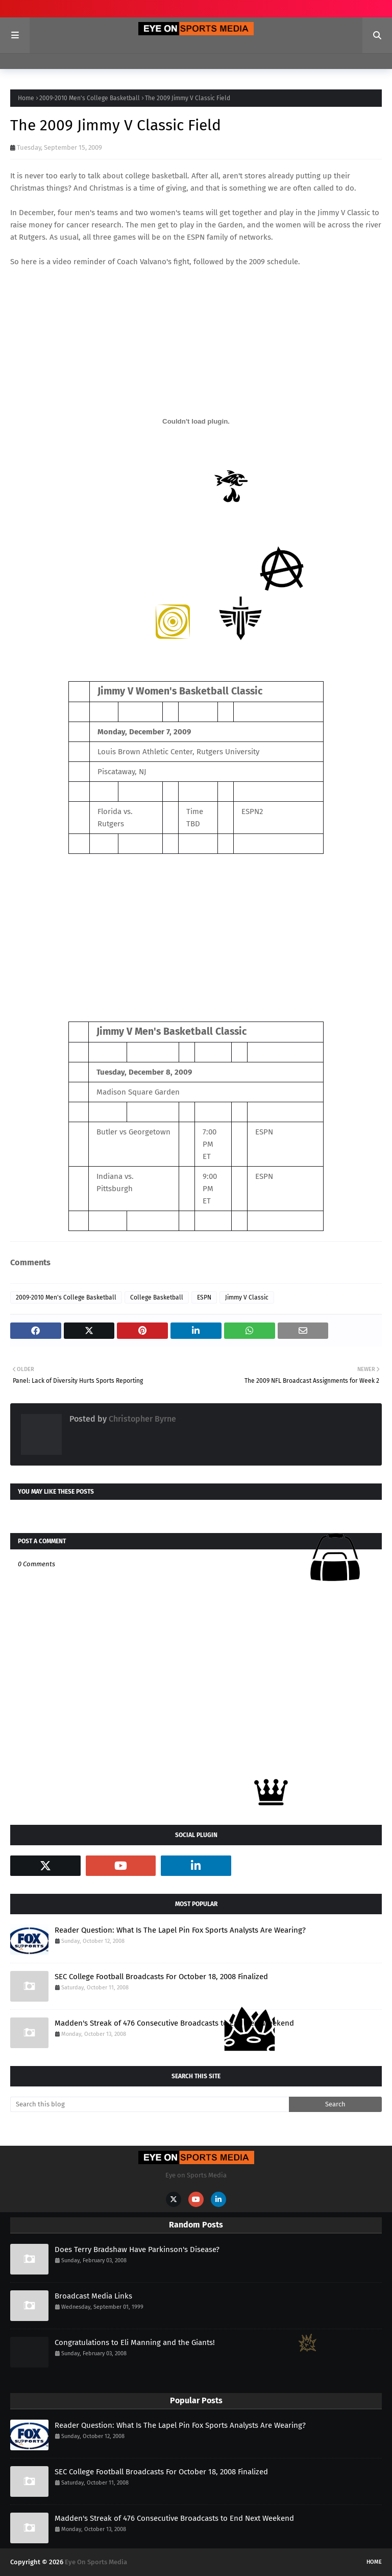  Describe the element at coordinates (335, 1557) in the screenshot. I see `access gym or fitness features` at that location.